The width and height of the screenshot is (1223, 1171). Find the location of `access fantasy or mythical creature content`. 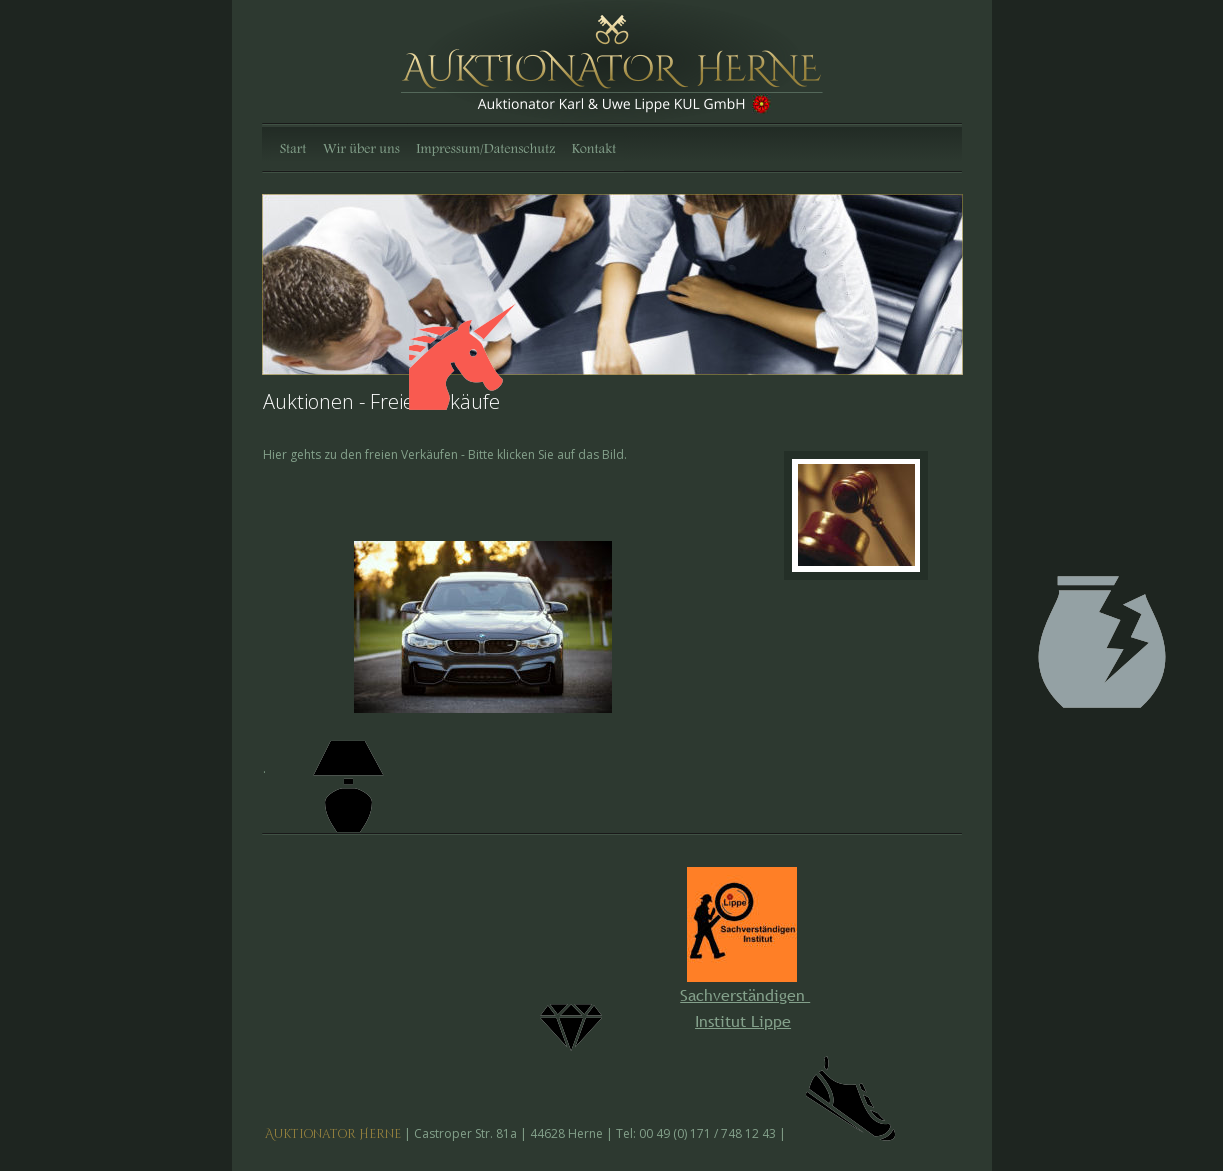

access fantasy or mythical creature content is located at coordinates (462, 356).